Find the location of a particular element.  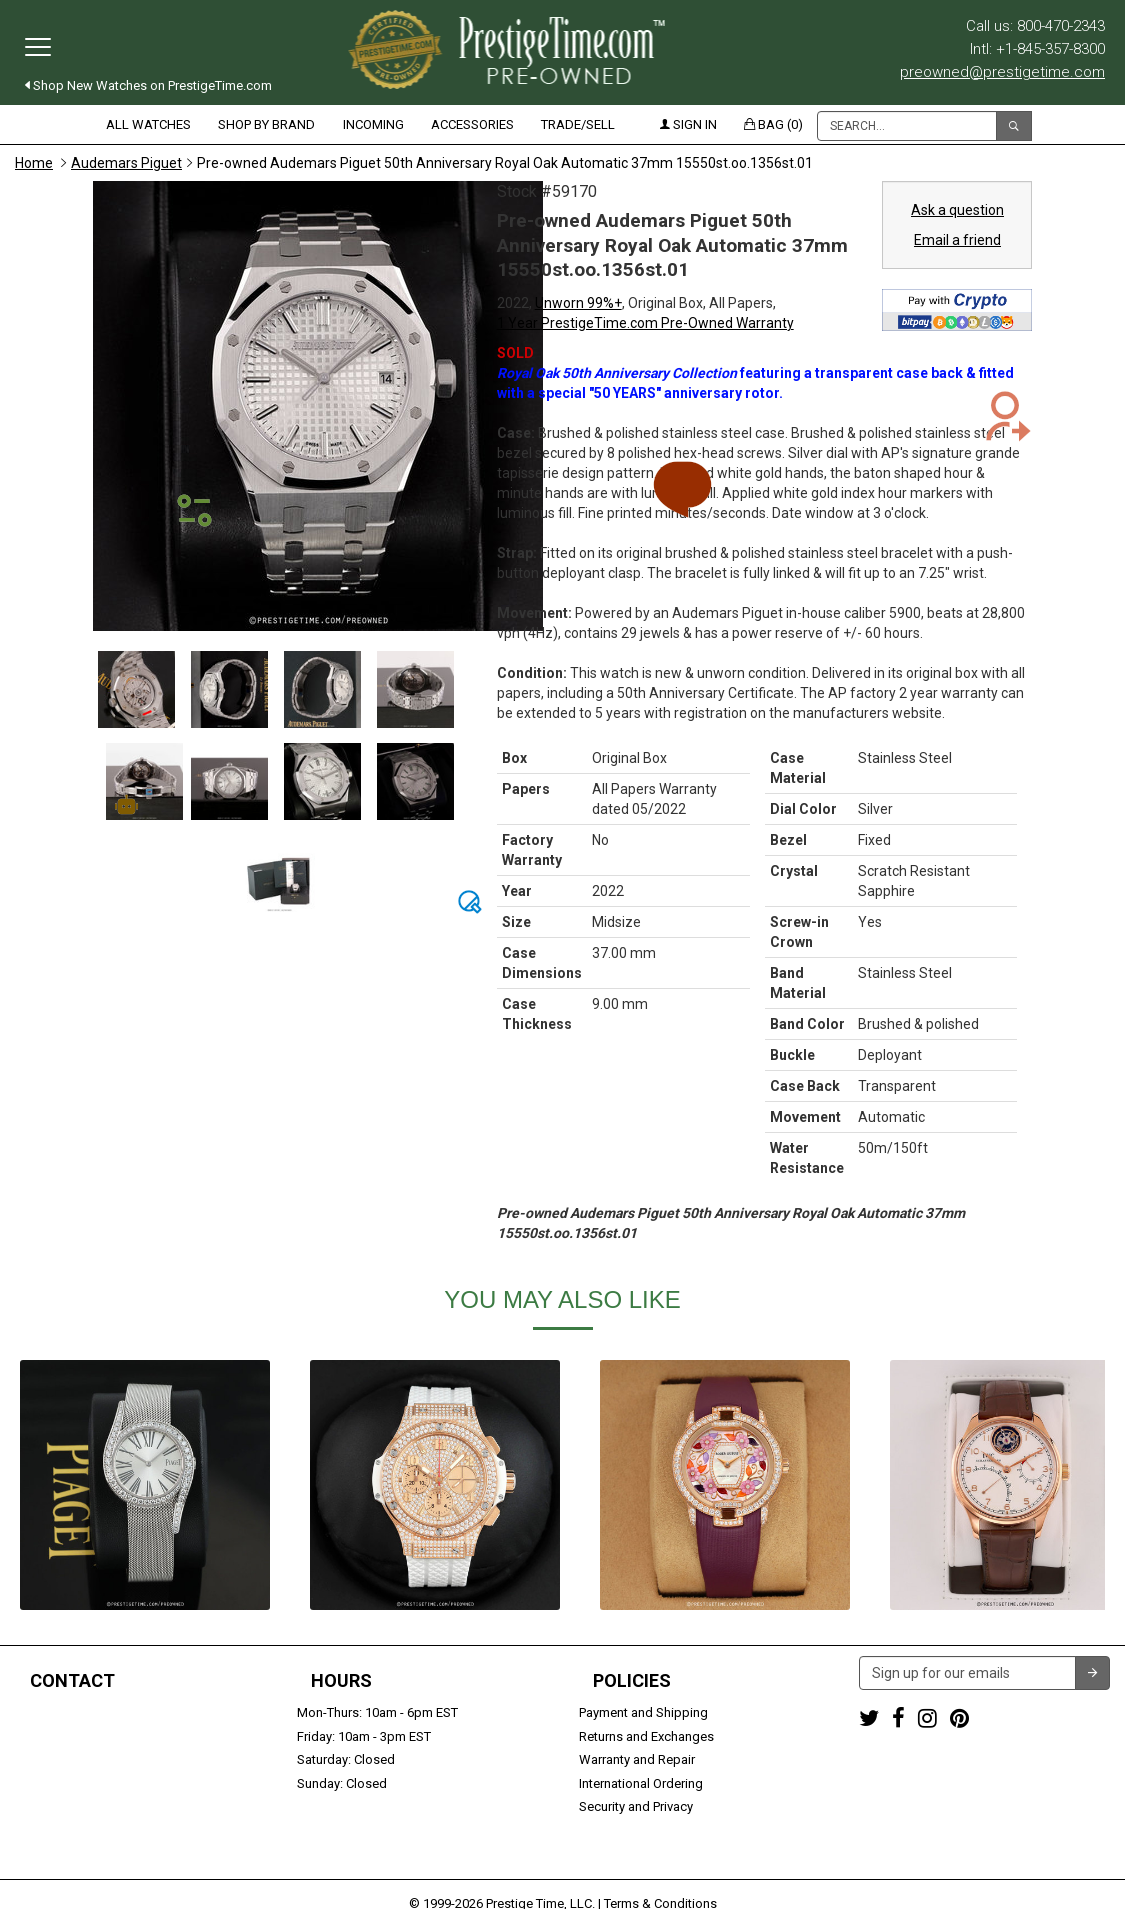

access AI assistant or chatbot features is located at coordinates (126, 805).